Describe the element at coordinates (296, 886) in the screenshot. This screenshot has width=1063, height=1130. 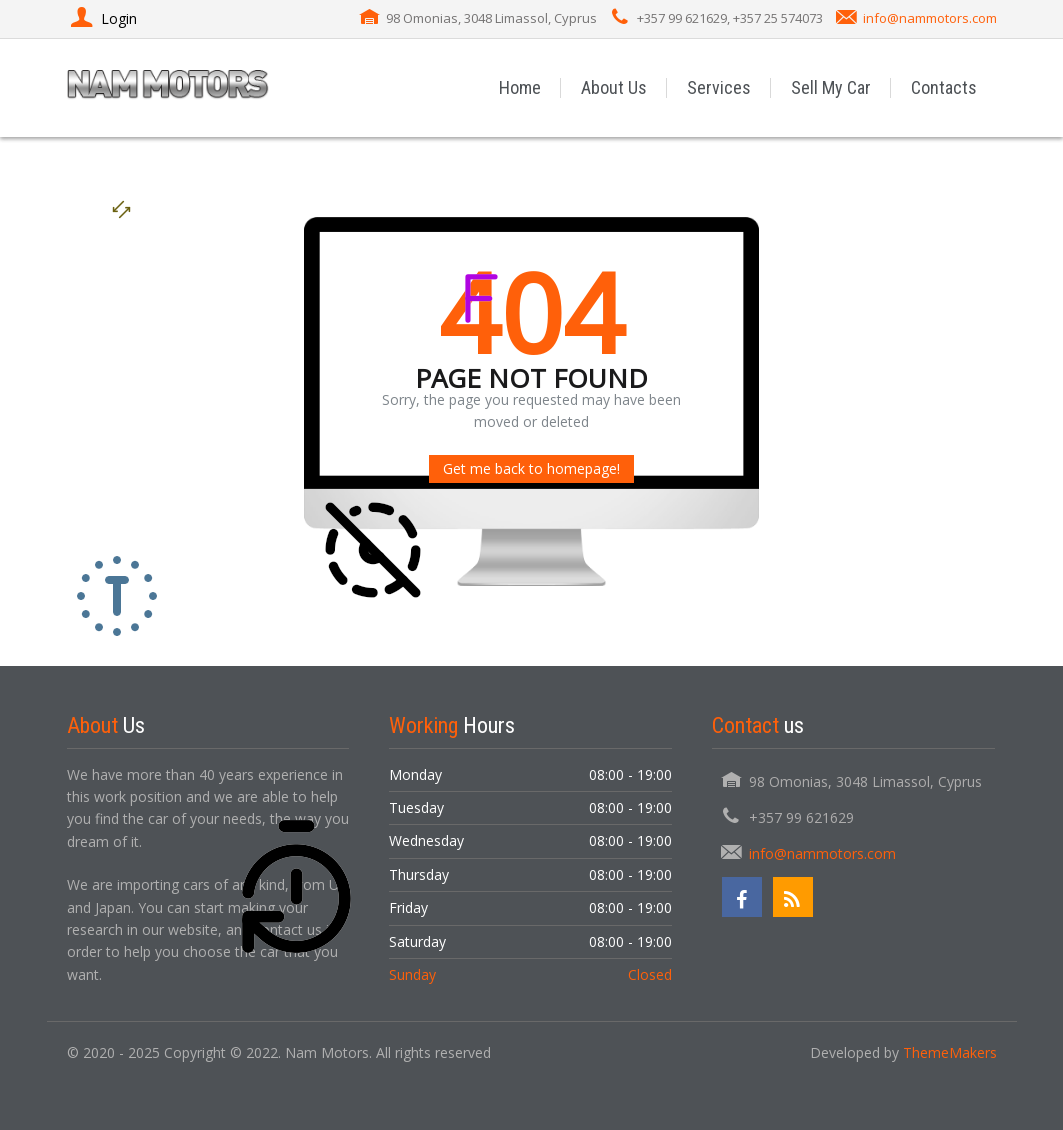
I see `reset the timer to its starting value` at that location.